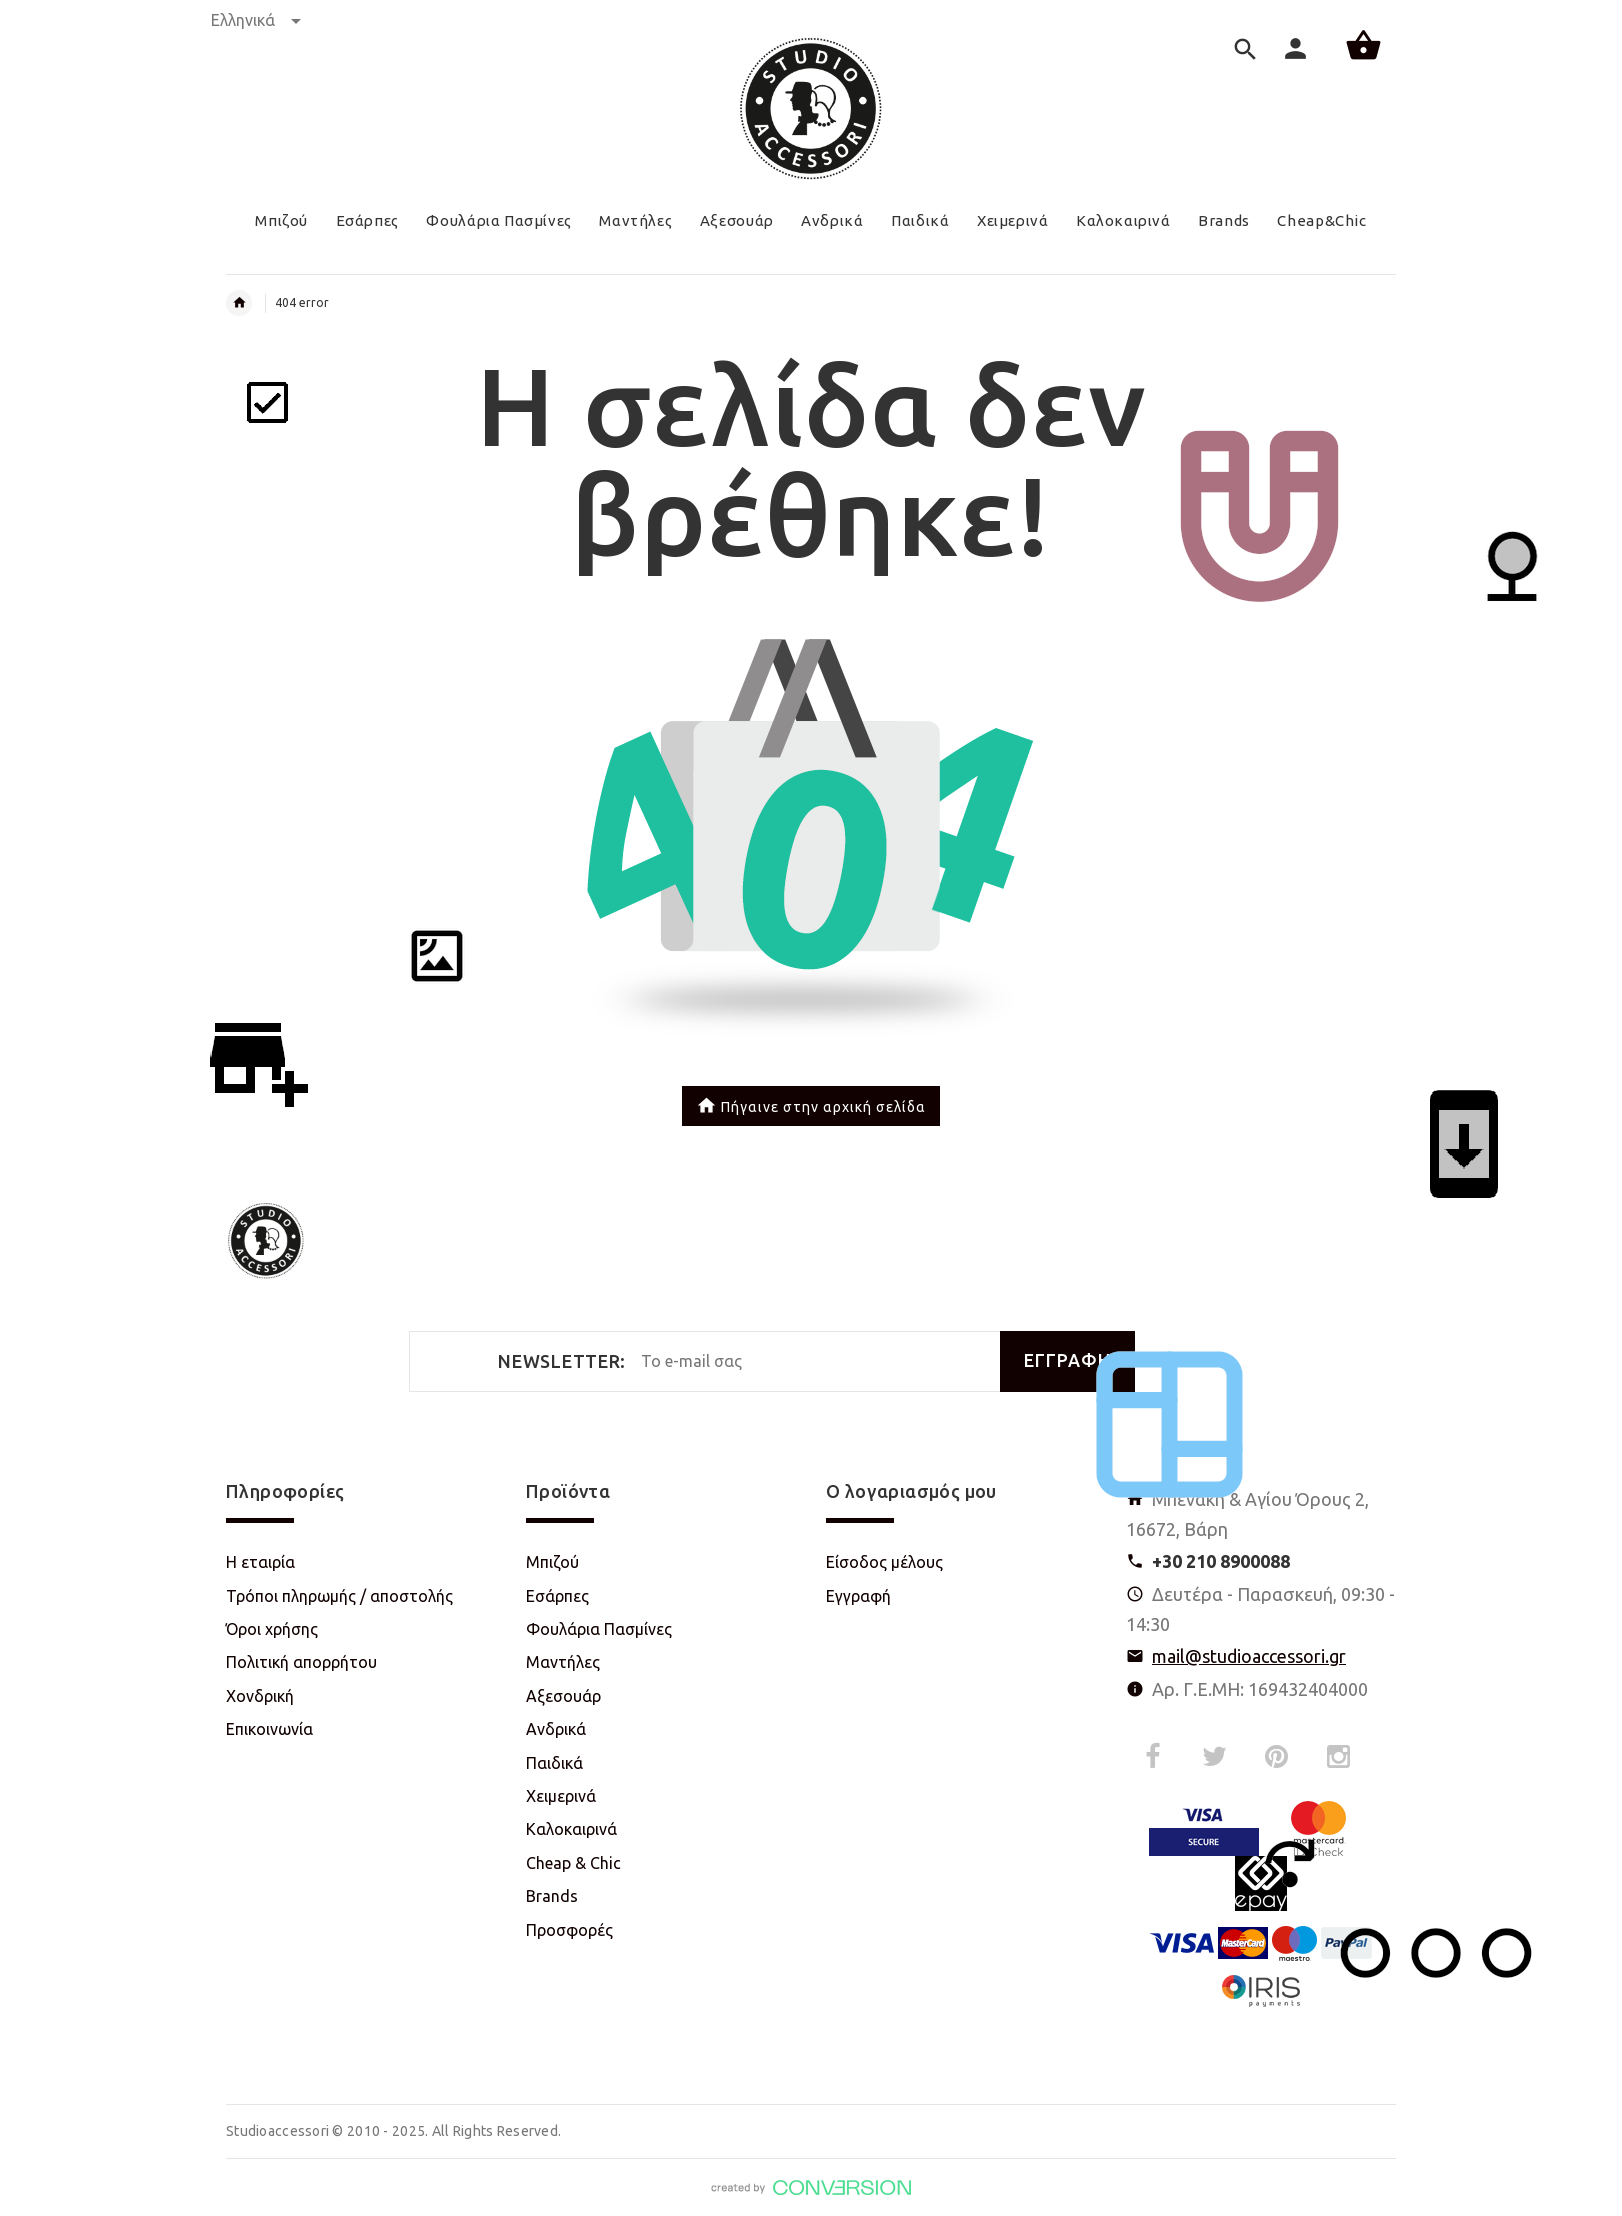 This screenshot has width=1622, height=2216. Describe the element at coordinates (267, 402) in the screenshot. I see `select or confirm an option` at that location.